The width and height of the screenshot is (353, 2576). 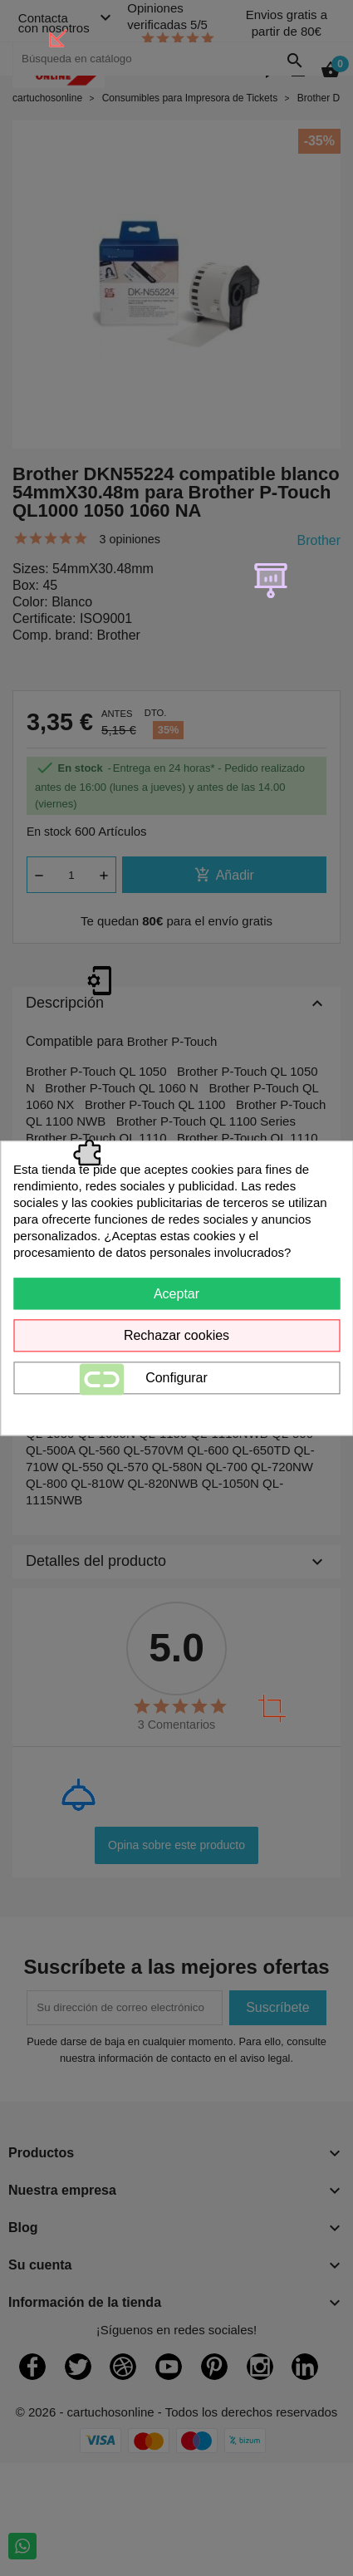 I want to click on unlink or disconnect a shared resource, so click(x=101, y=1379).